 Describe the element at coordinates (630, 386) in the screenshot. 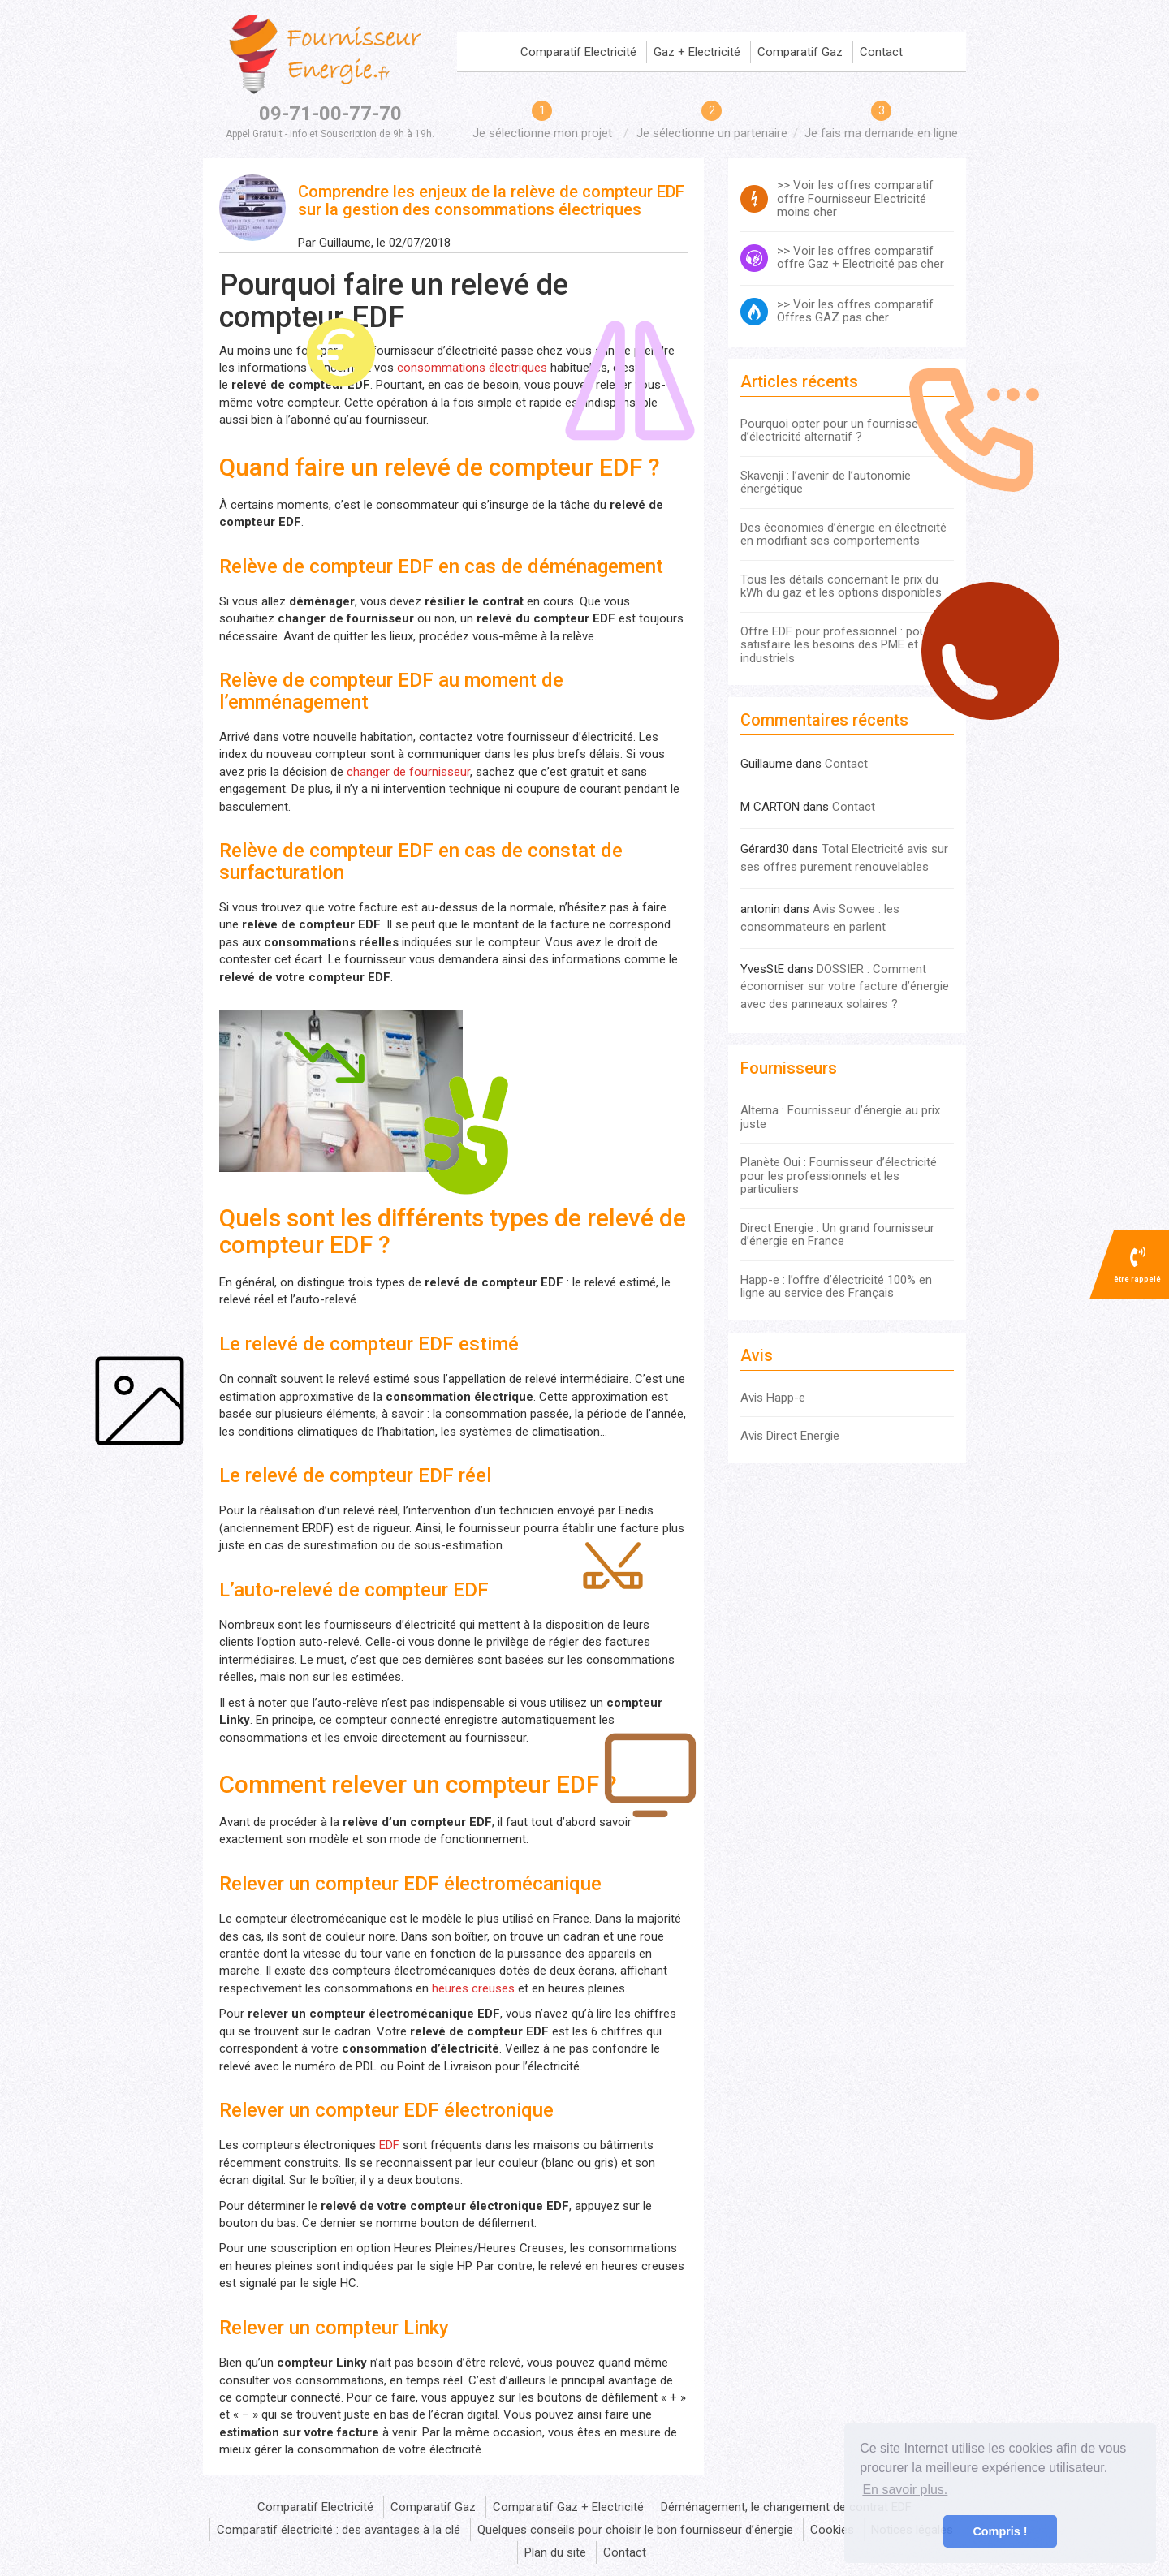

I see `flip image horizontally` at that location.